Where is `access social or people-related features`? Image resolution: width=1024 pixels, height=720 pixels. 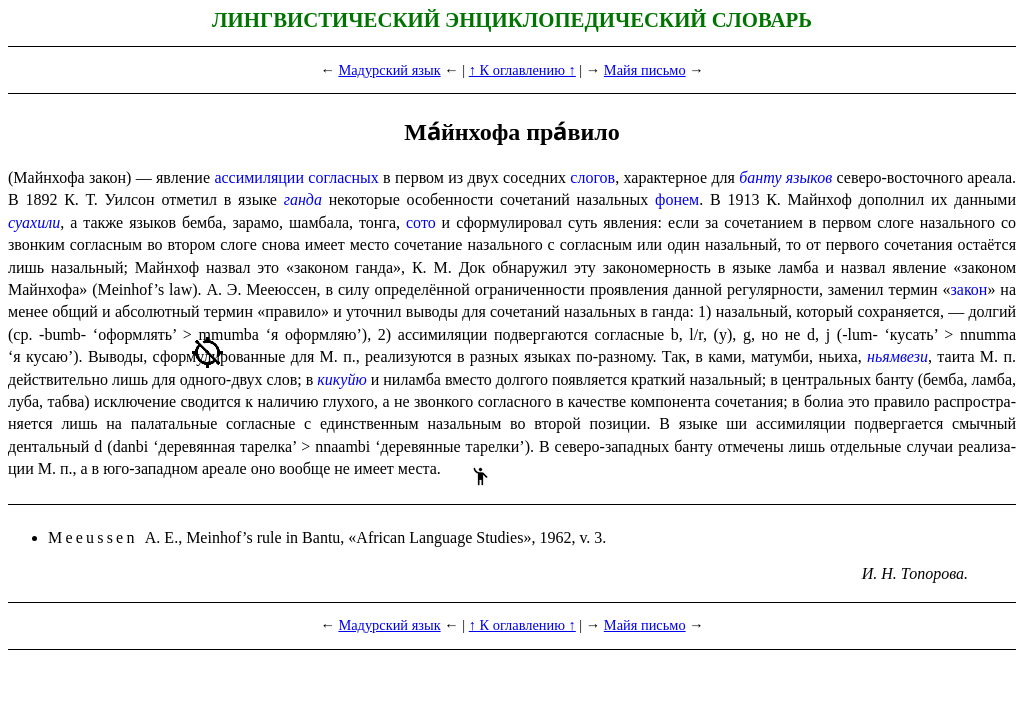
access social or people-related features is located at coordinates (480, 476).